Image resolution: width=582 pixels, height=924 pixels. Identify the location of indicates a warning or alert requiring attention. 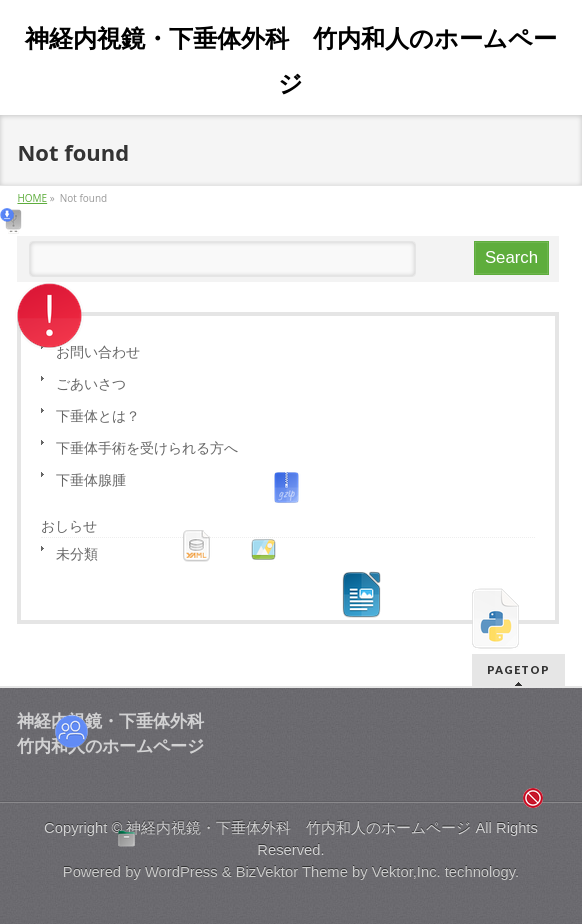
(49, 315).